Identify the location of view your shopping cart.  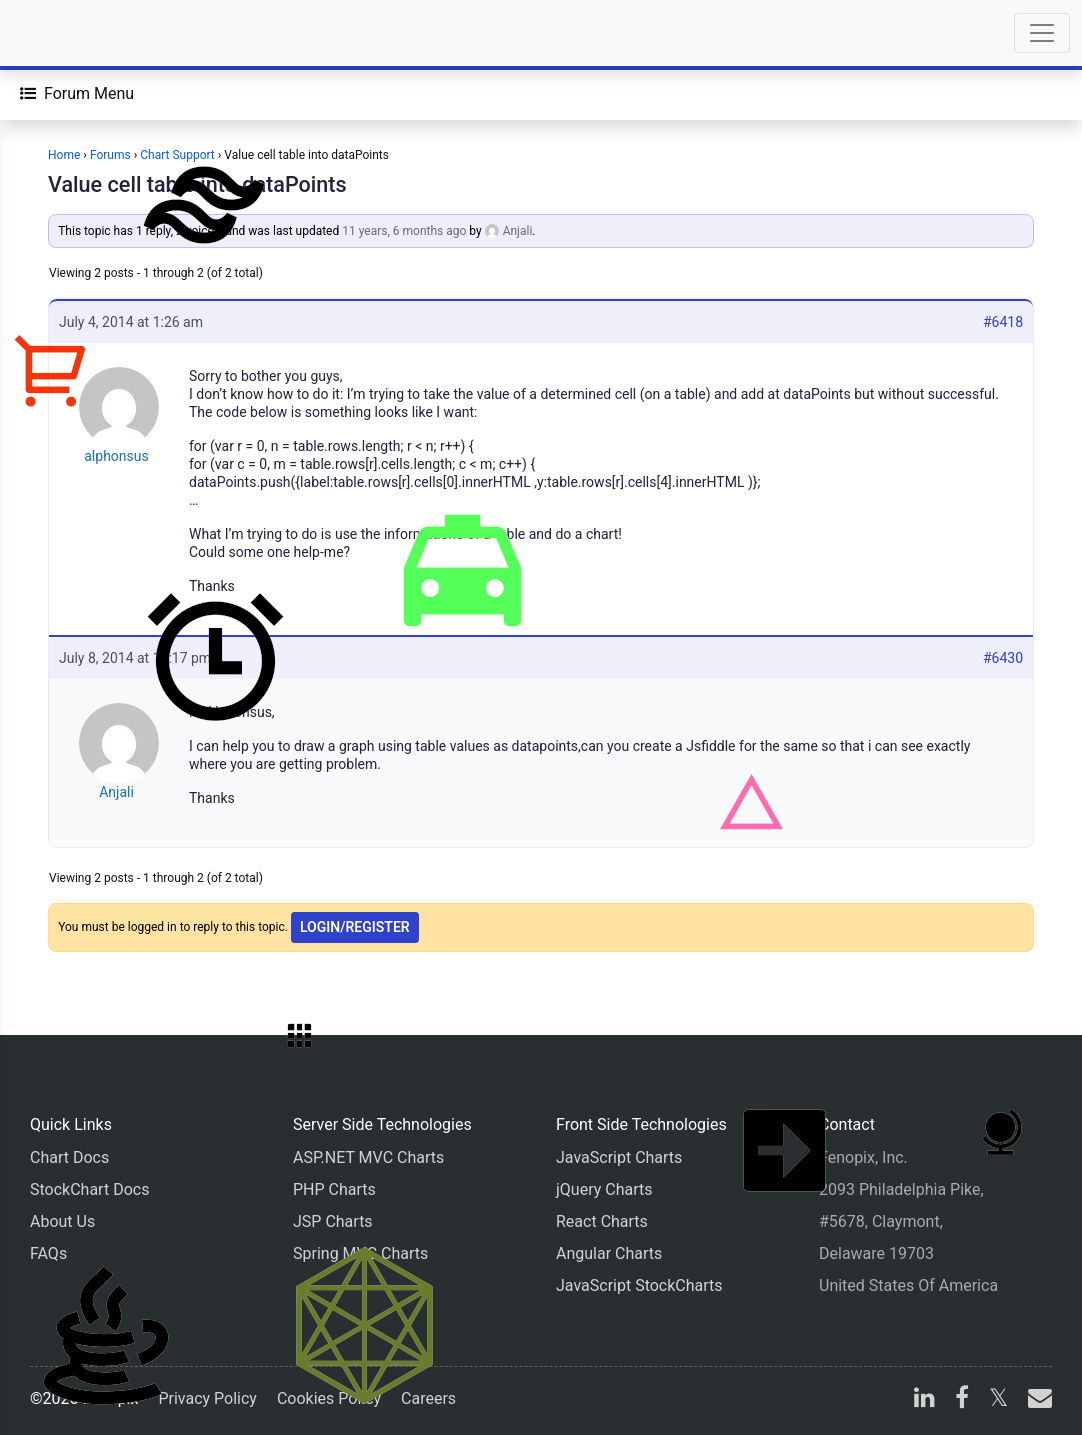
(52, 369).